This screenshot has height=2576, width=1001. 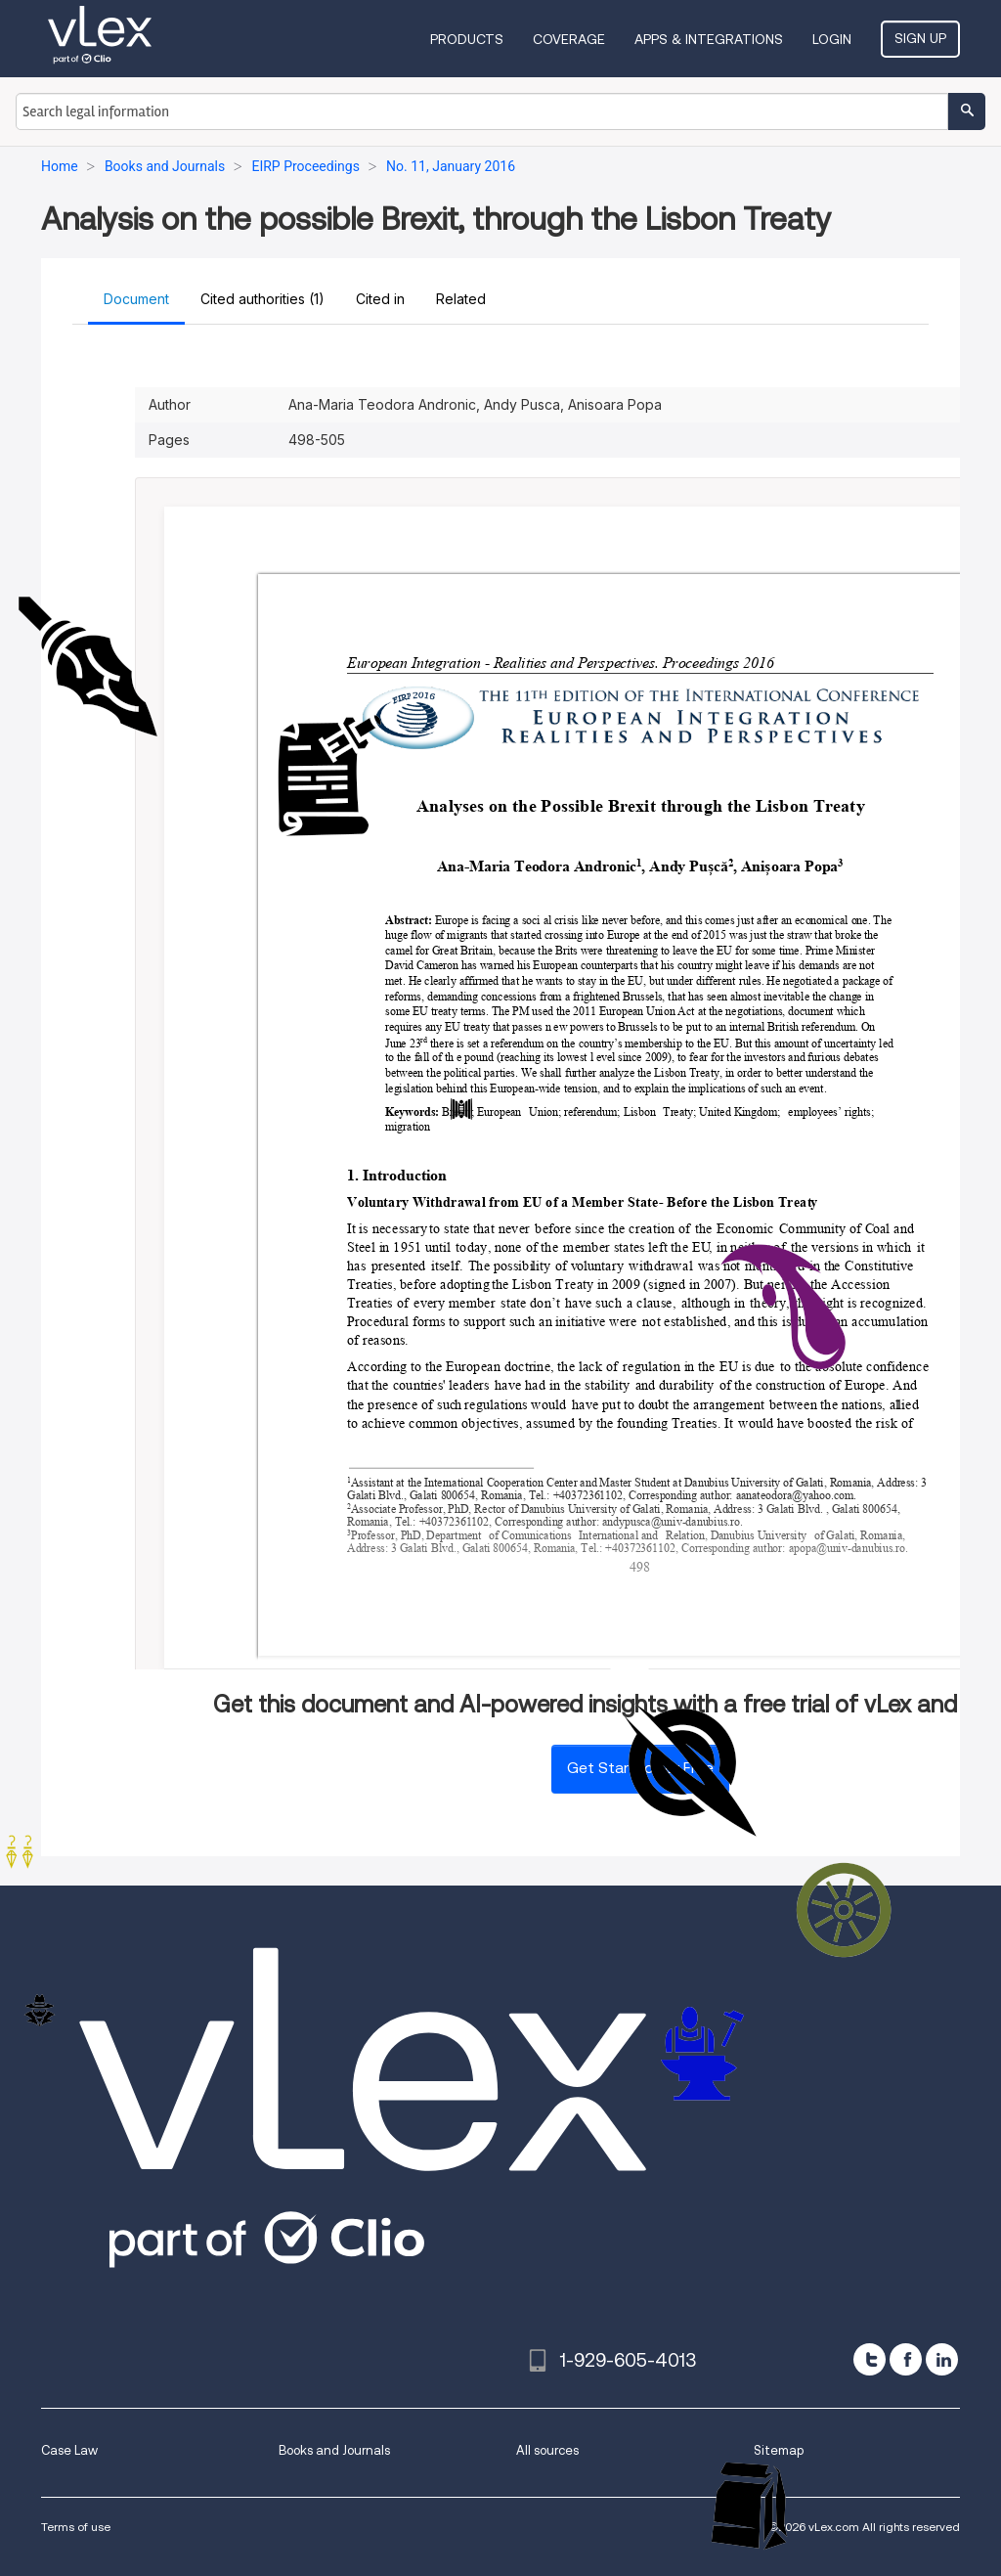 I want to click on pin or mark an important note, so click(x=325, y=776).